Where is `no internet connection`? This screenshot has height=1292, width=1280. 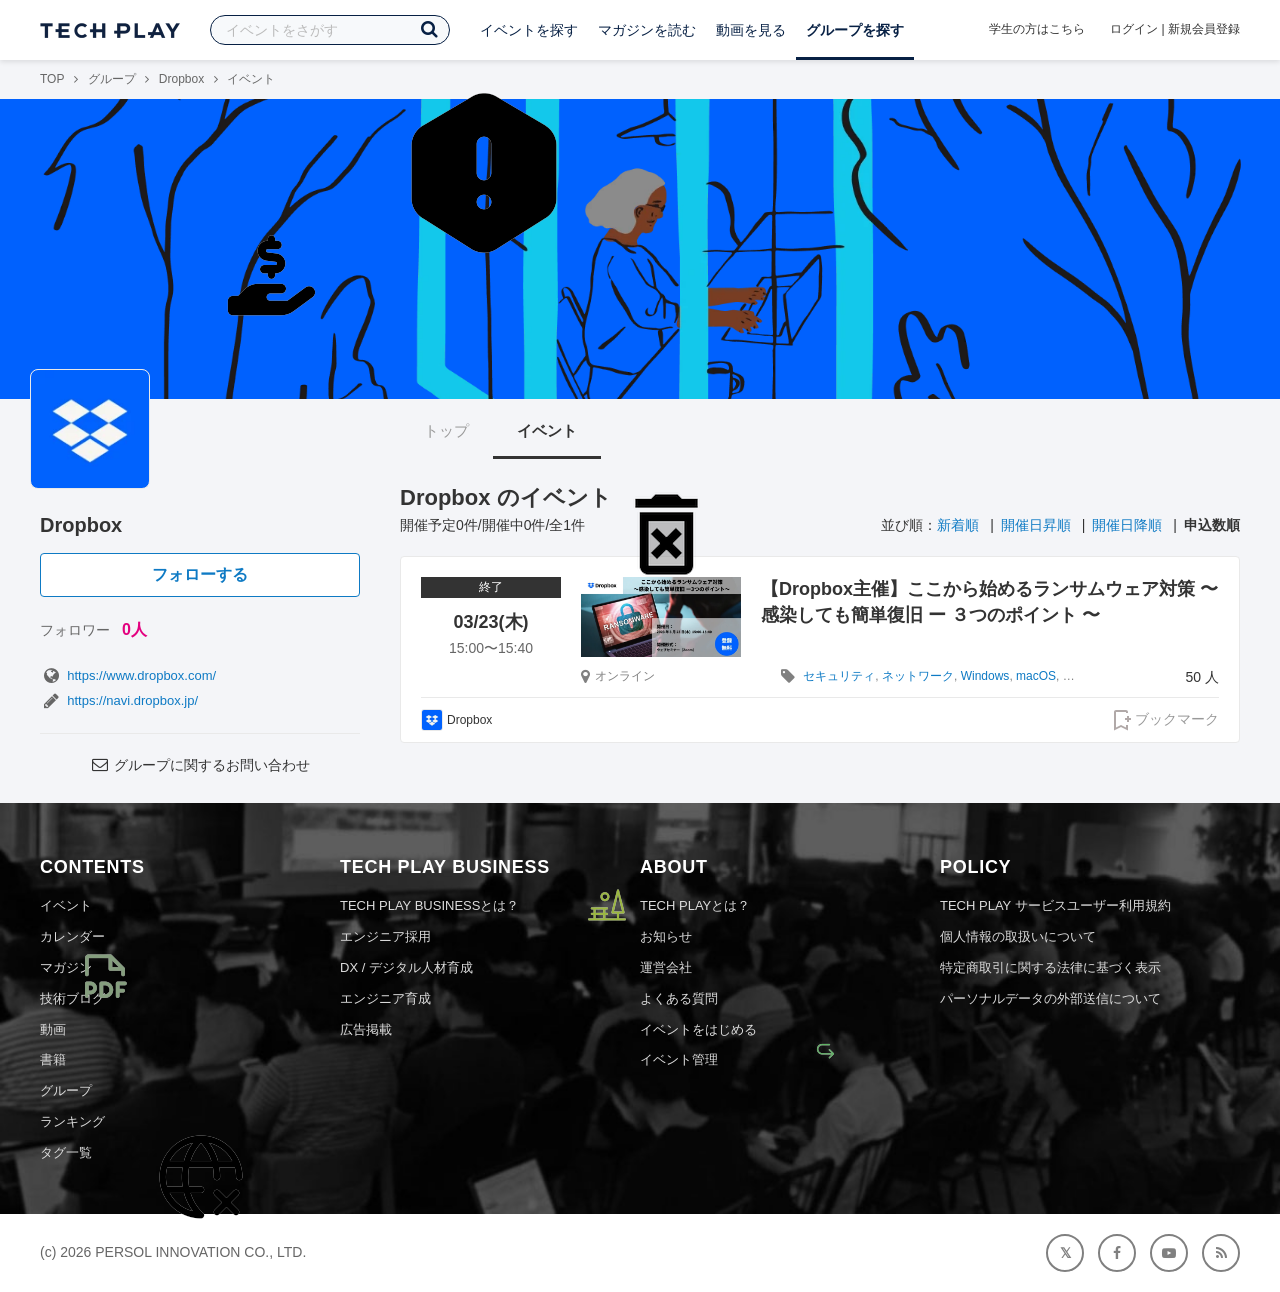
no internet connection is located at coordinates (201, 1177).